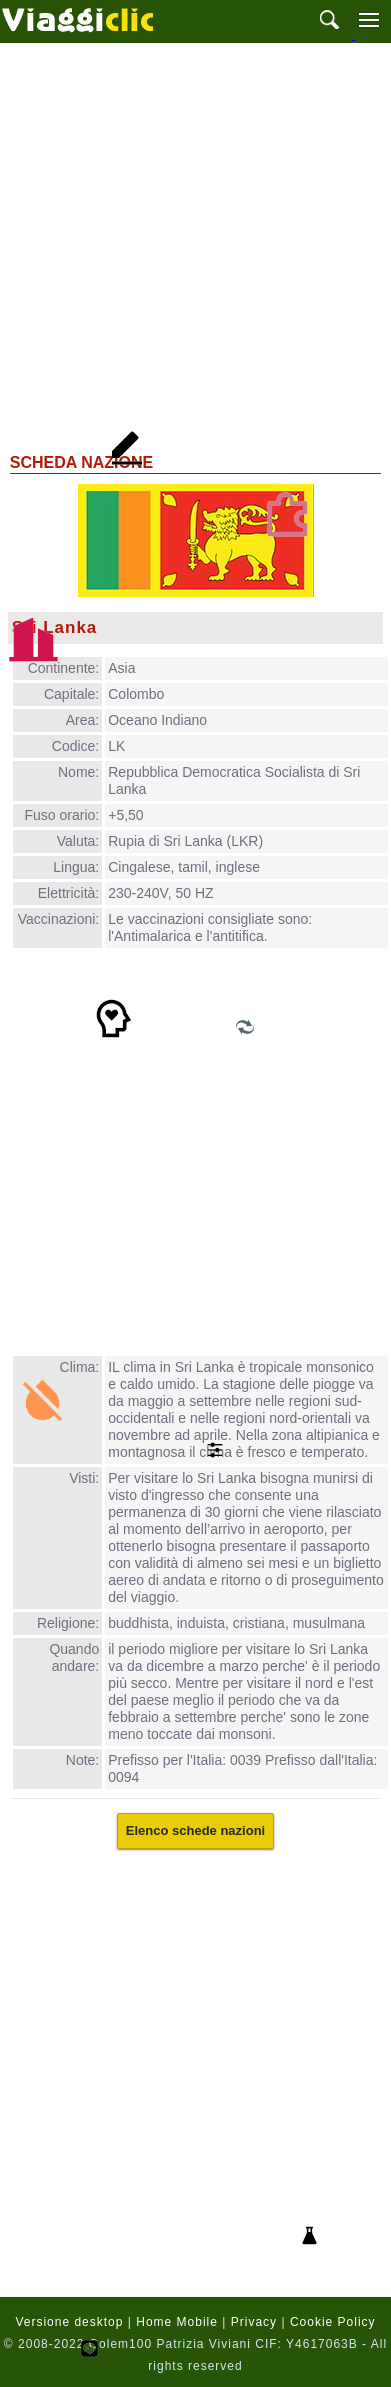 The image size is (391, 2387). I want to click on view company or business profile, so click(33, 641).